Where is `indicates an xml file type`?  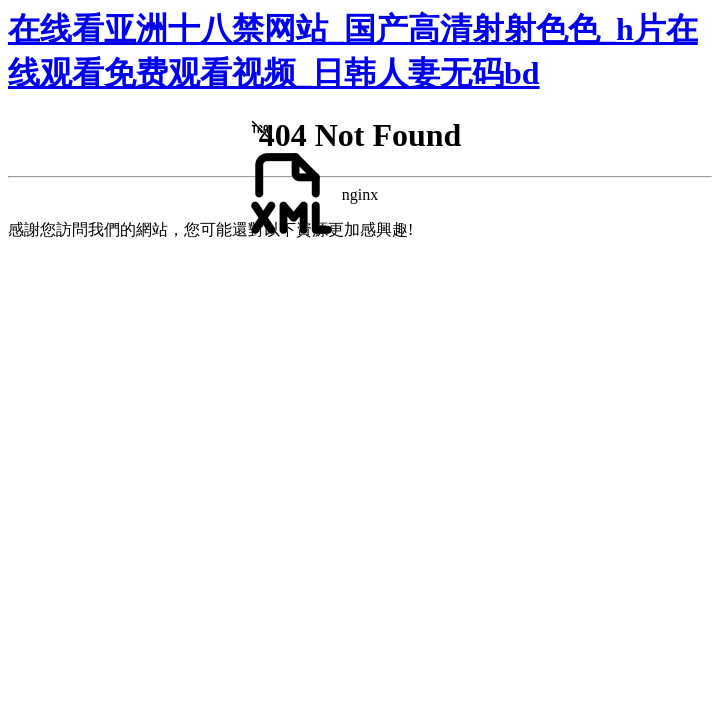
indicates an xml file type is located at coordinates (287, 193).